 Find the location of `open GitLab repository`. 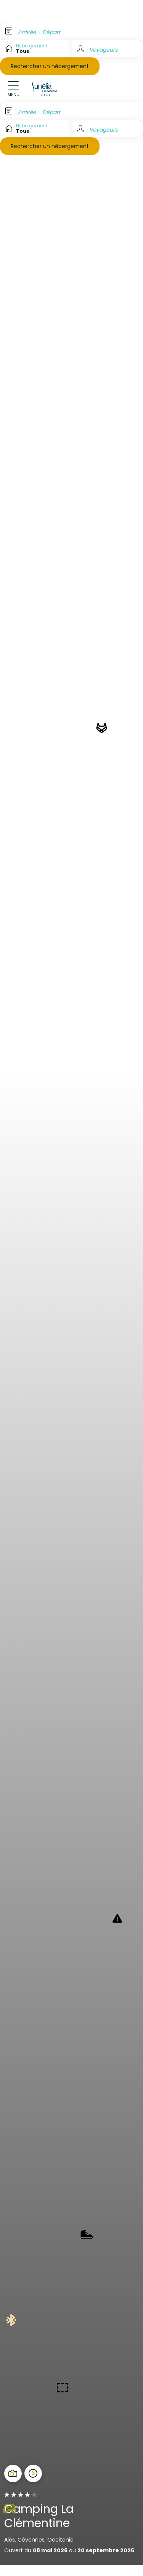

open GitLab repository is located at coordinates (101, 728).